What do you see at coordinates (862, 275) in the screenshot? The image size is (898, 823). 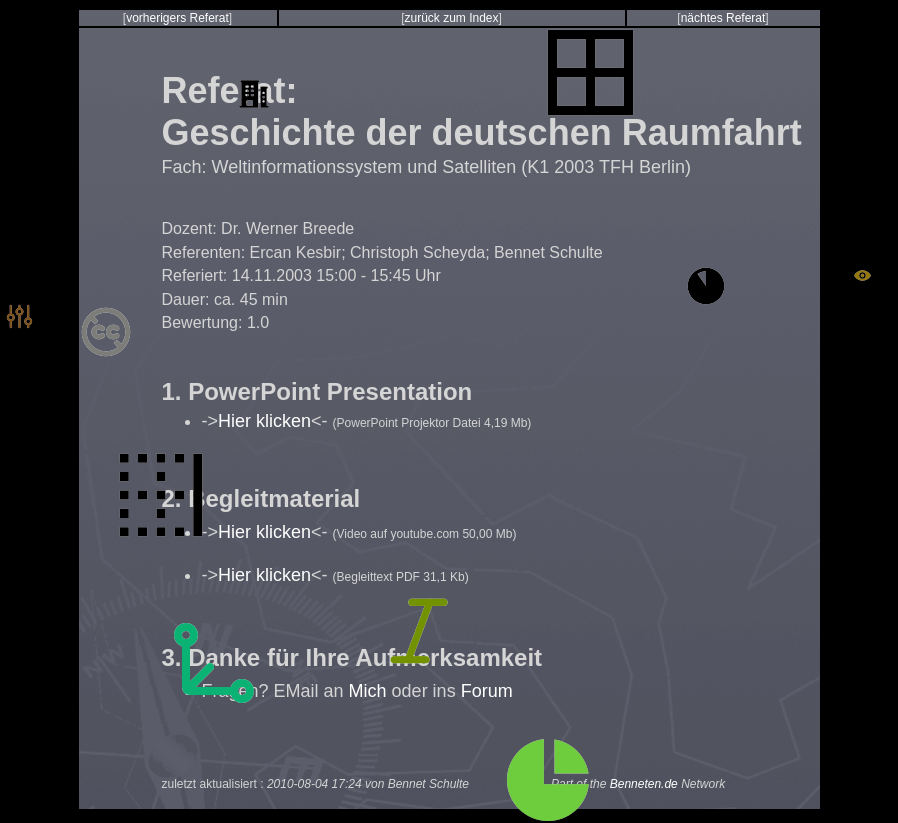 I see `show hidden content` at bounding box center [862, 275].